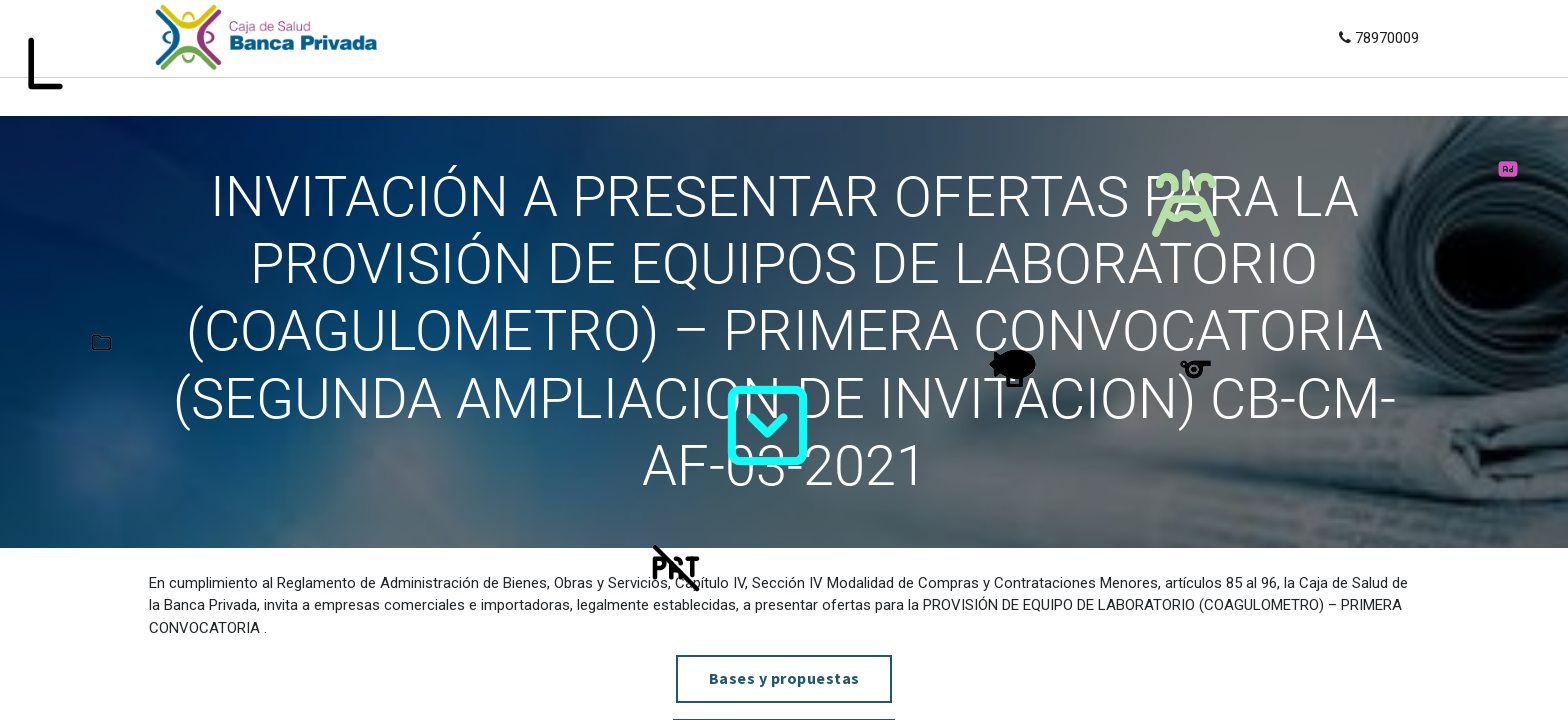  I want to click on access a folder to view its contents, so click(101, 342).